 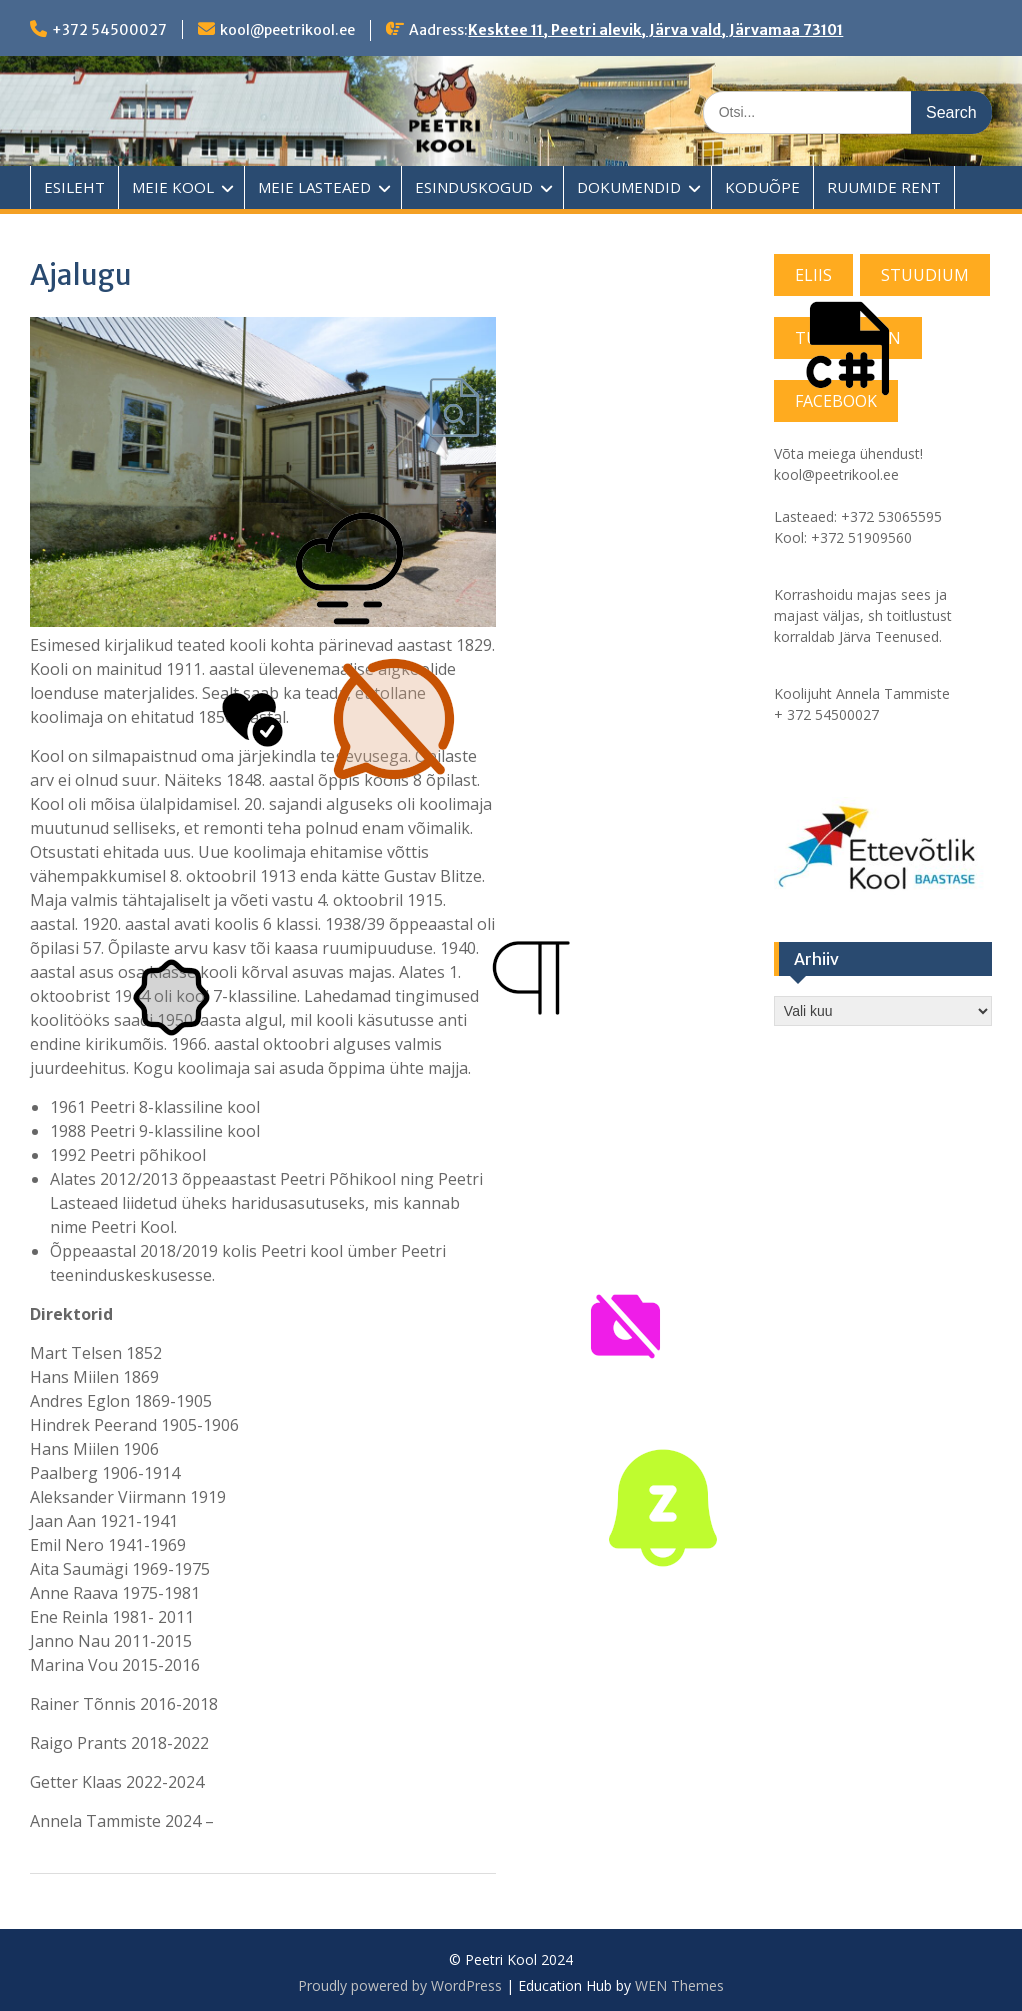 What do you see at coordinates (533, 978) in the screenshot?
I see `toggle paragraph formatting options` at bounding box center [533, 978].